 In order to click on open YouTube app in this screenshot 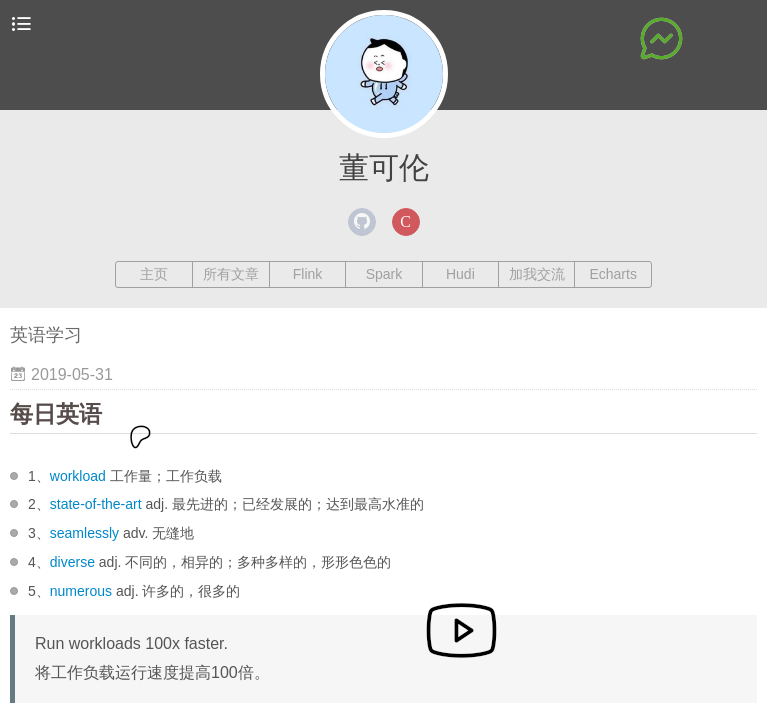, I will do `click(461, 630)`.